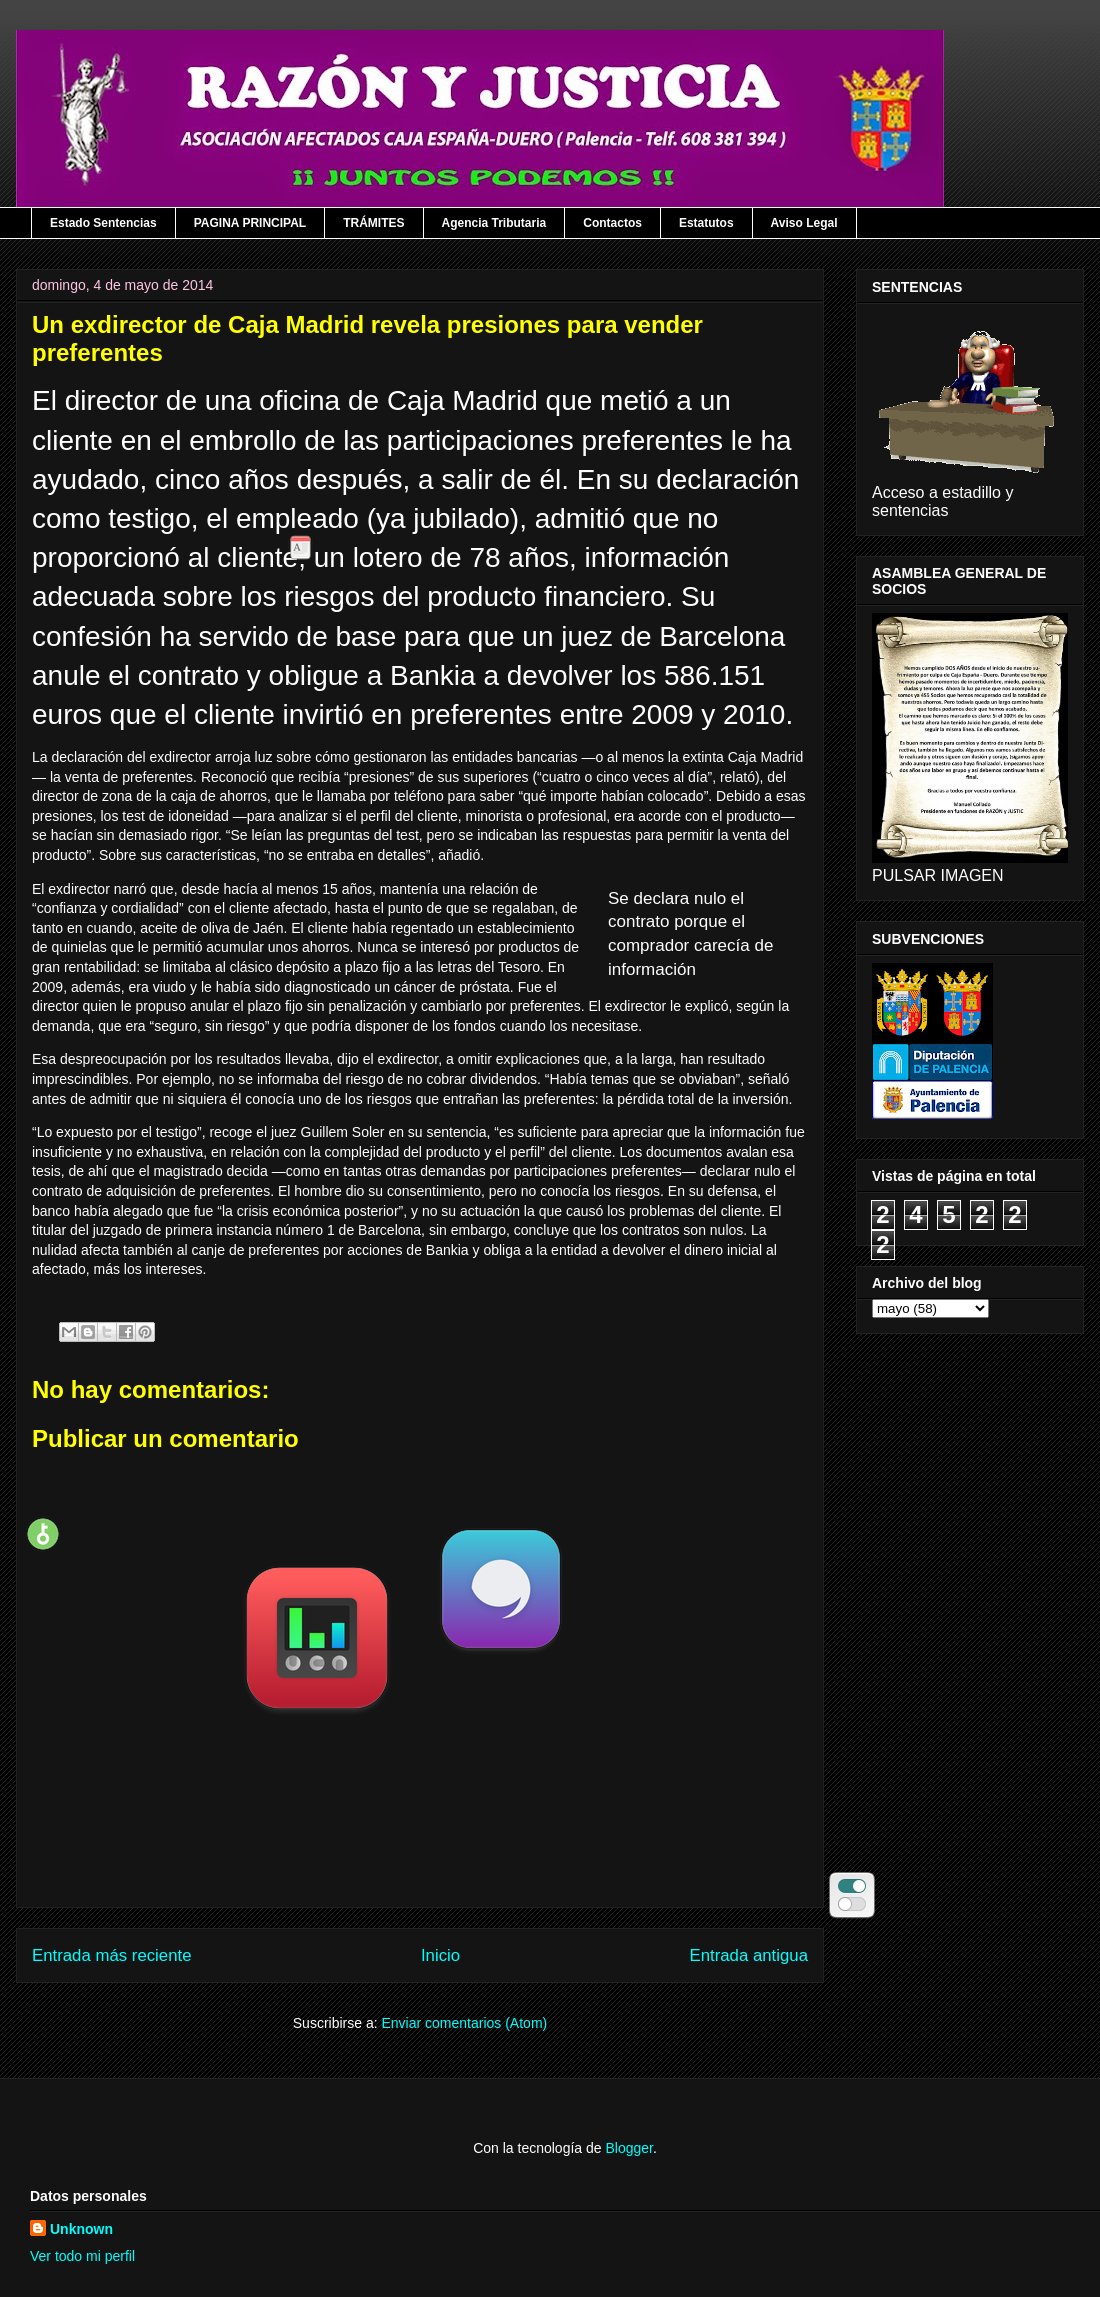 The width and height of the screenshot is (1100, 2297). Describe the element at coordinates (300, 547) in the screenshot. I see `open the gnome books e-reader application` at that location.